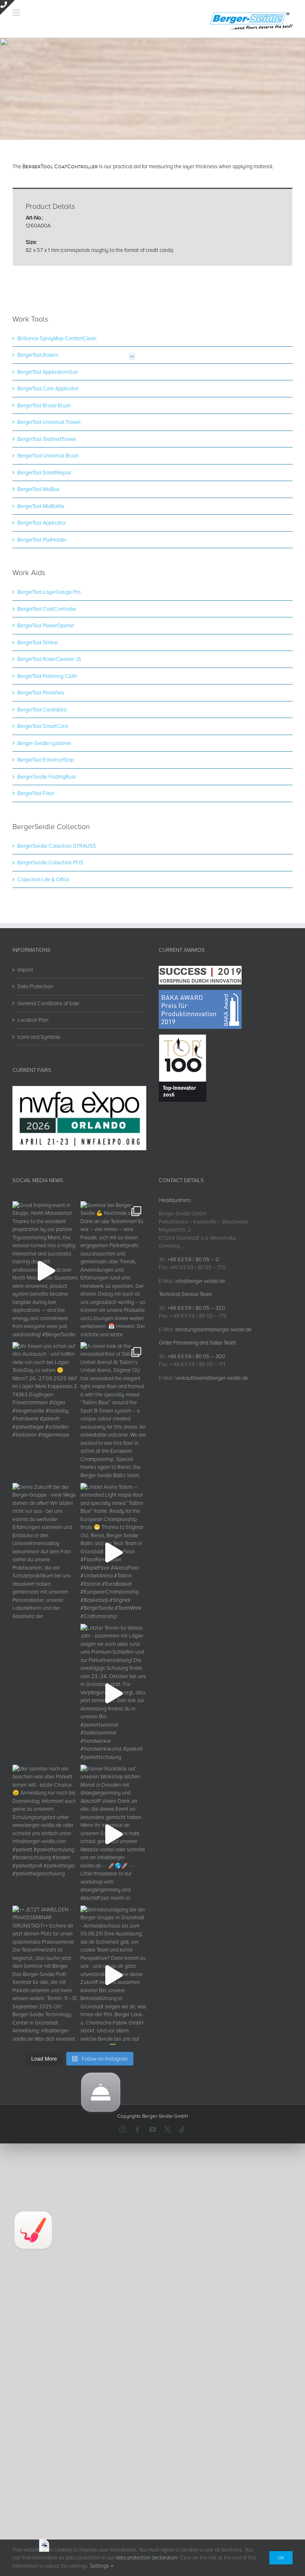 The image size is (305, 2576). Describe the element at coordinates (33, 2230) in the screenshot. I see `open gnome paint application` at that location.